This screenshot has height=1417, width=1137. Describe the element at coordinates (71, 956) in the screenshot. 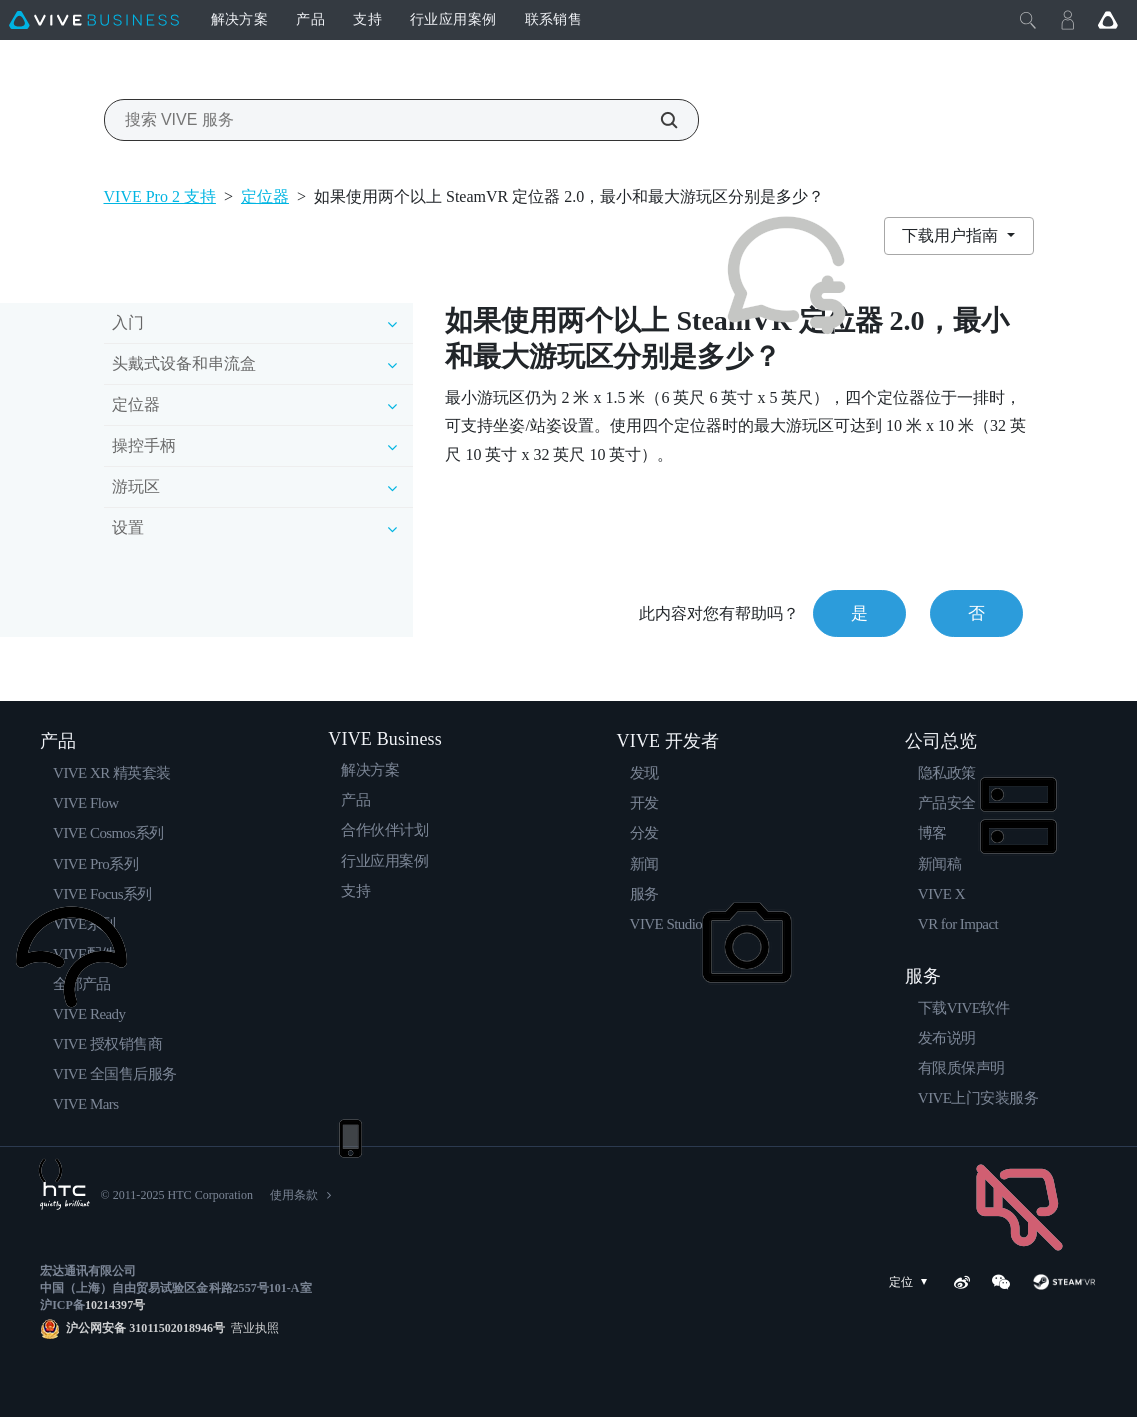

I see `visit codecov integration settings` at that location.